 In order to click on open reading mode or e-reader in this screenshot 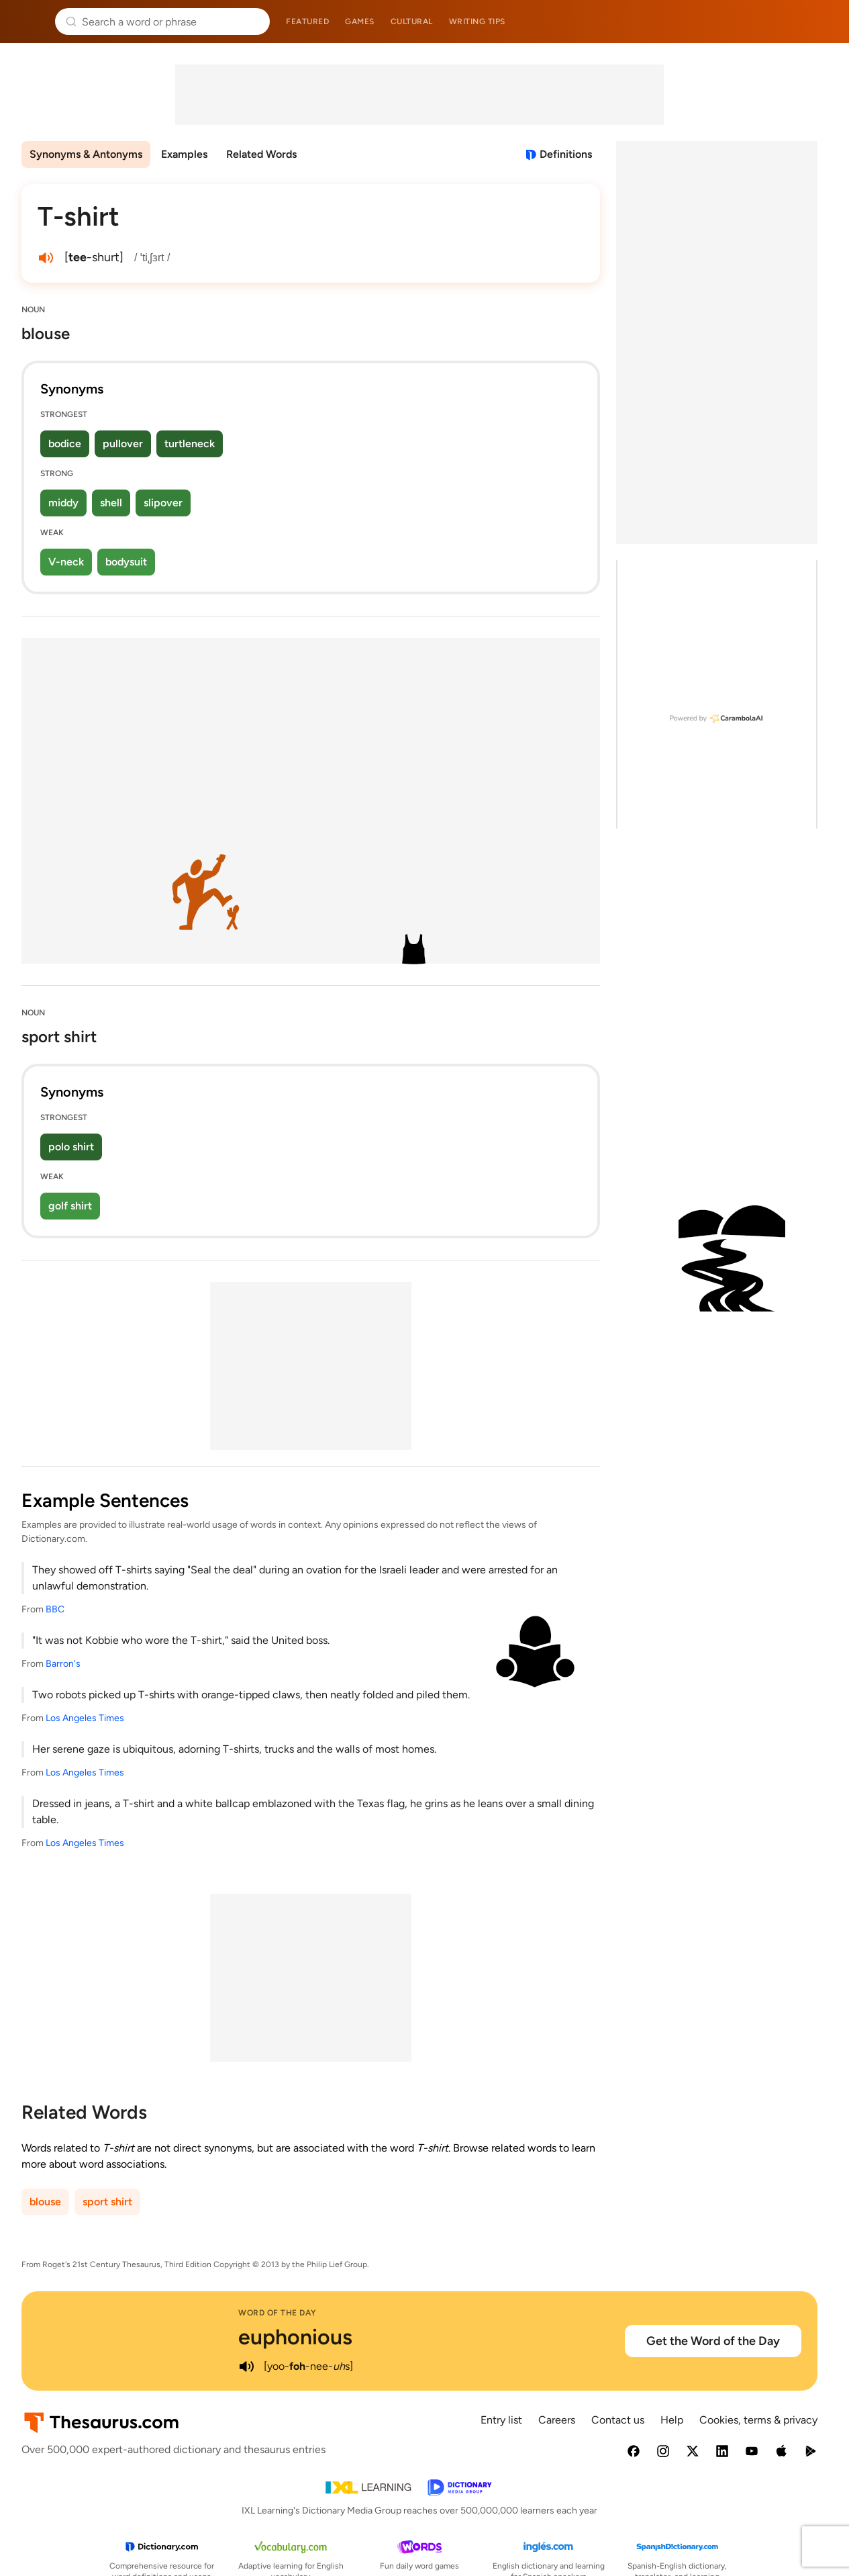, I will do `click(535, 1651)`.